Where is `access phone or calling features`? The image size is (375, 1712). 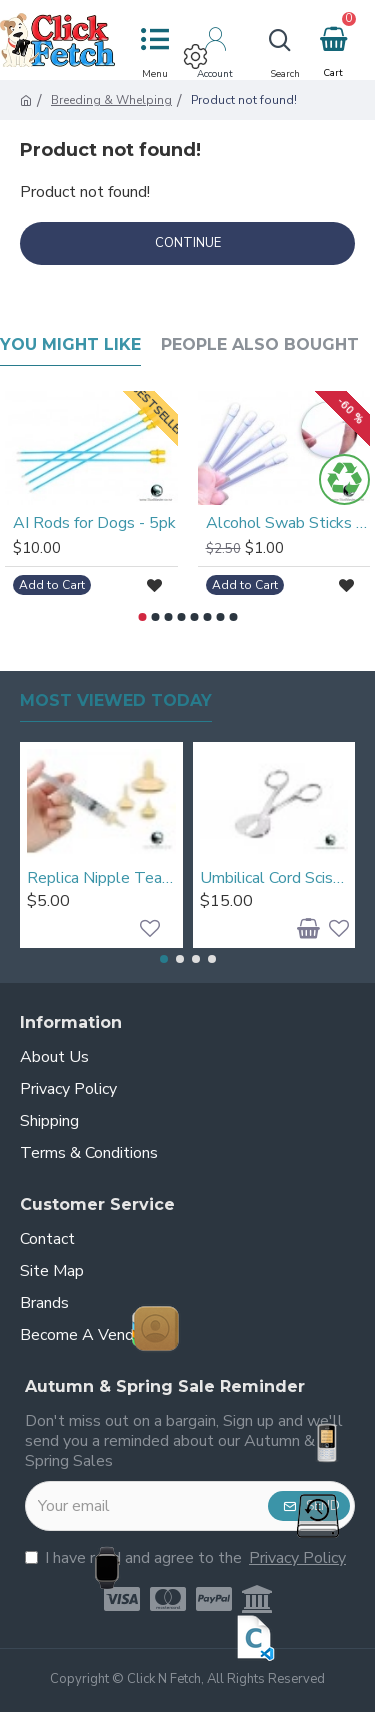 access phone or calling features is located at coordinates (327, 1443).